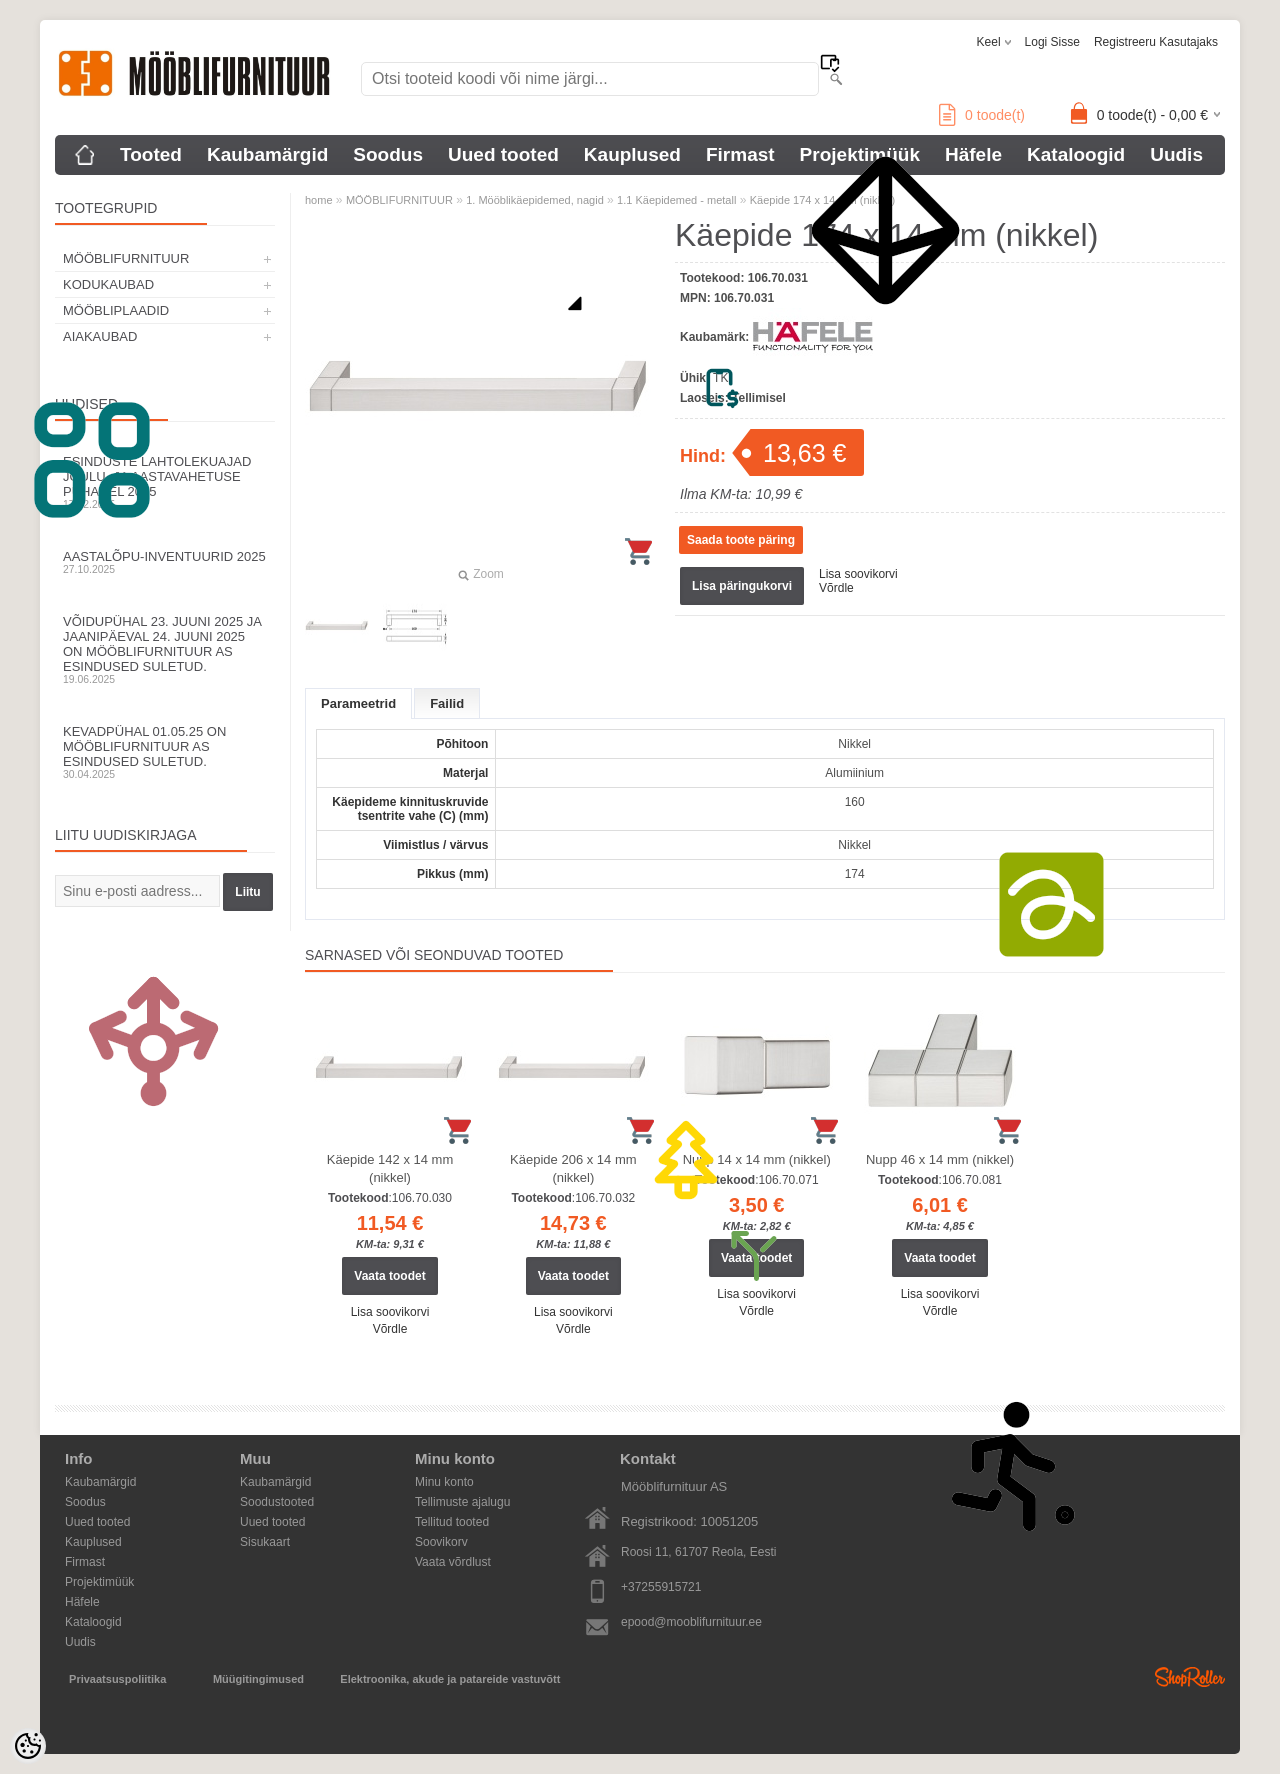  What do you see at coordinates (754, 1256) in the screenshot?
I see `bear left at the upcoming fork` at bounding box center [754, 1256].